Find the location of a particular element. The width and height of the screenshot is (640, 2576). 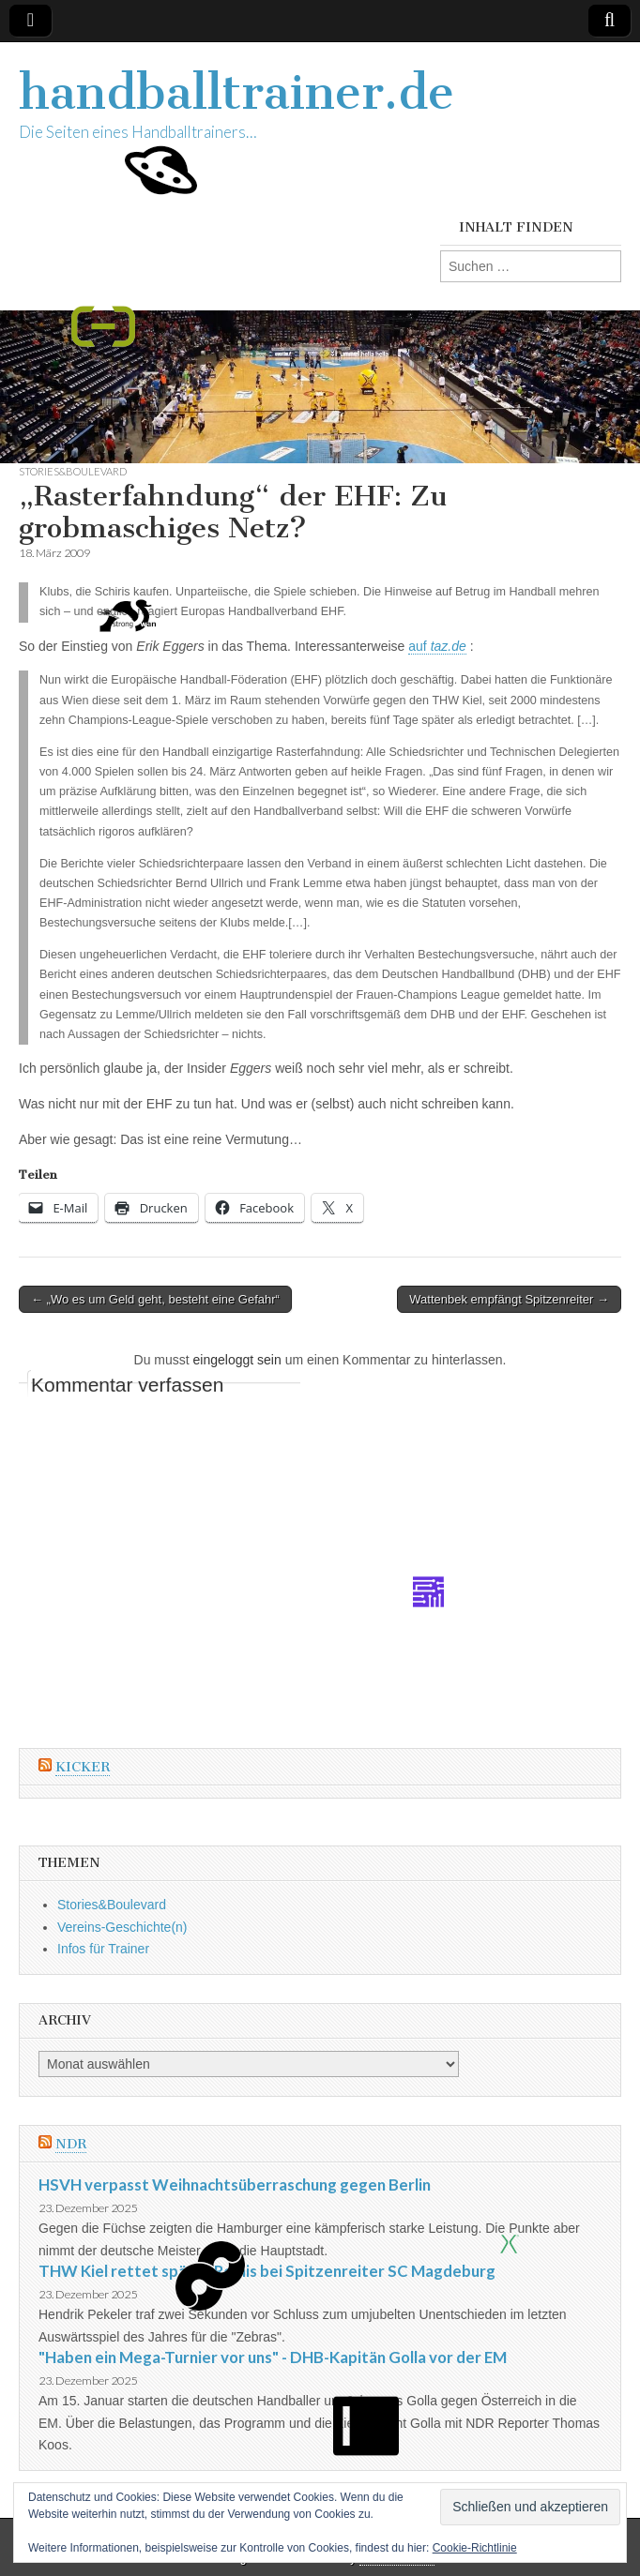

multisim circuit simulation software logo is located at coordinates (428, 1591).